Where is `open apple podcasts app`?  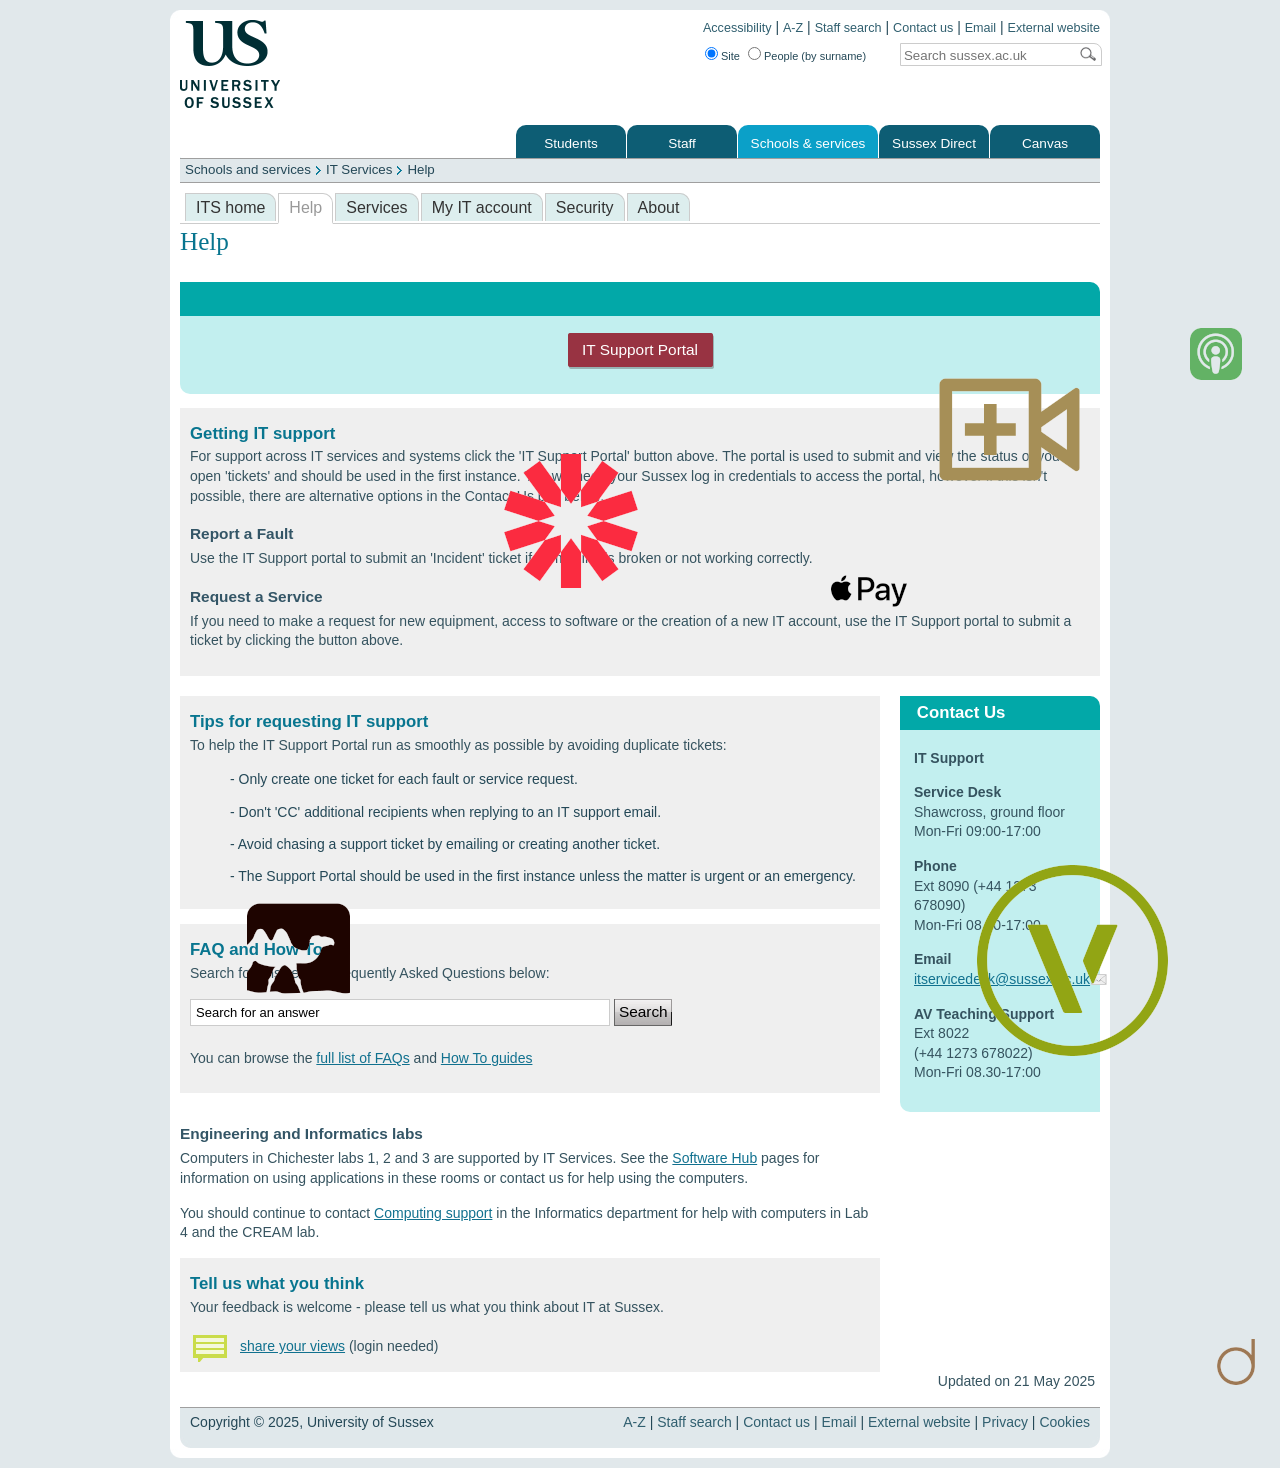
open apple podcasts app is located at coordinates (1216, 354).